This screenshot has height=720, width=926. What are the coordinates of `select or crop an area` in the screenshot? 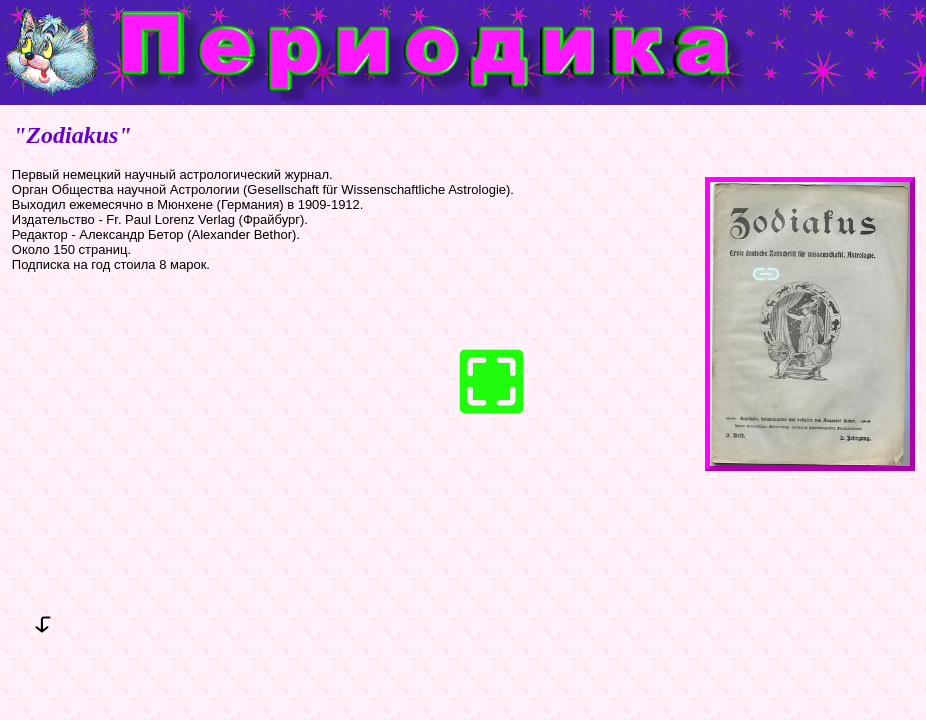 It's located at (491, 381).